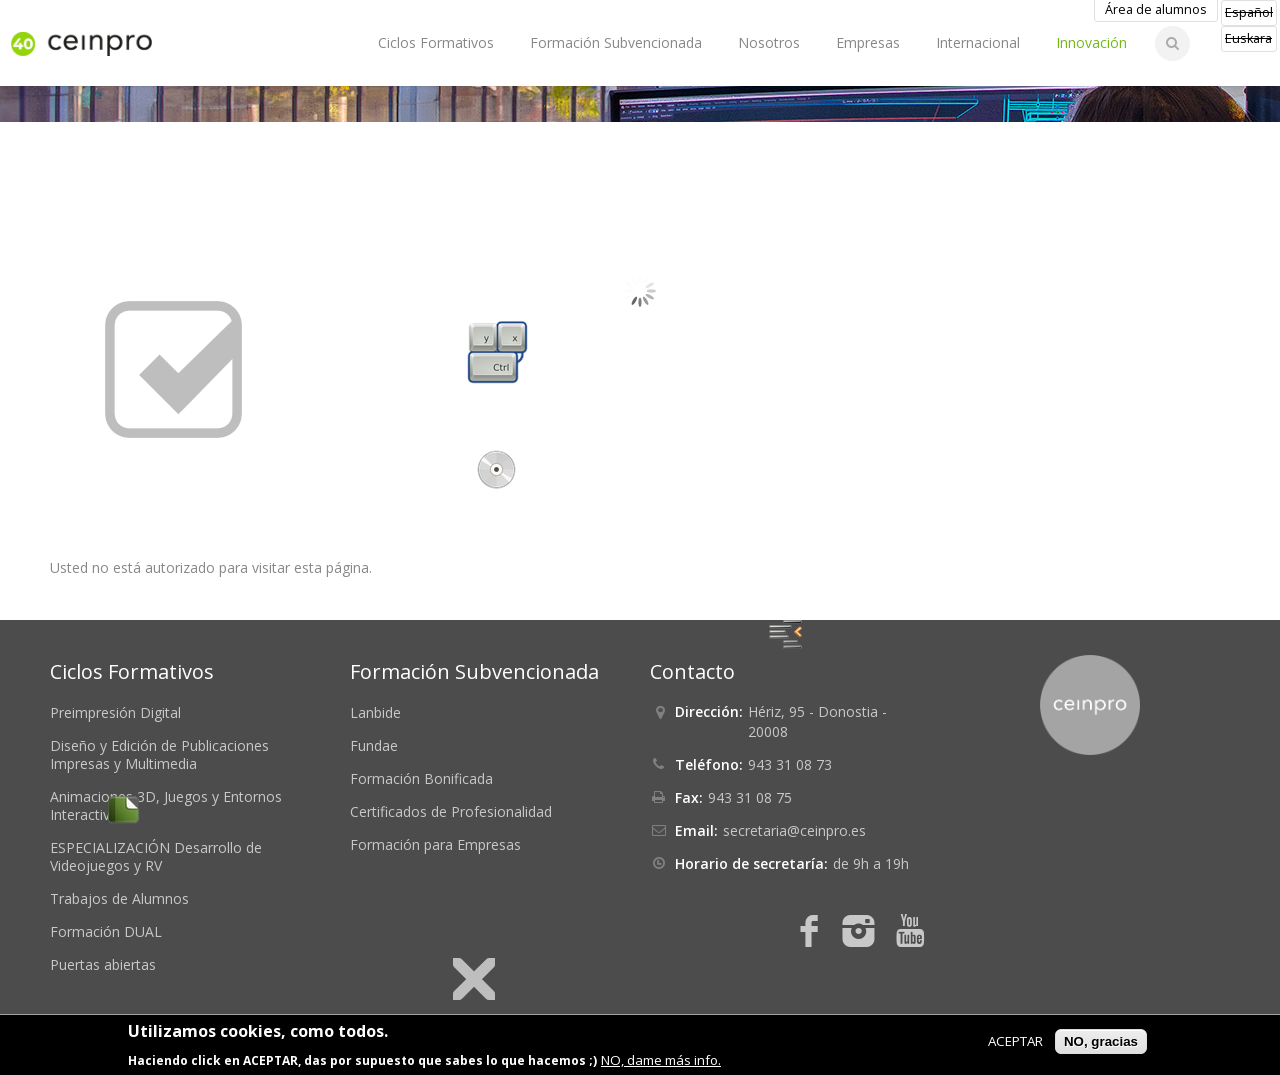 This screenshot has height=1075, width=1280. What do you see at coordinates (785, 635) in the screenshot?
I see `decrease text indentation` at bounding box center [785, 635].